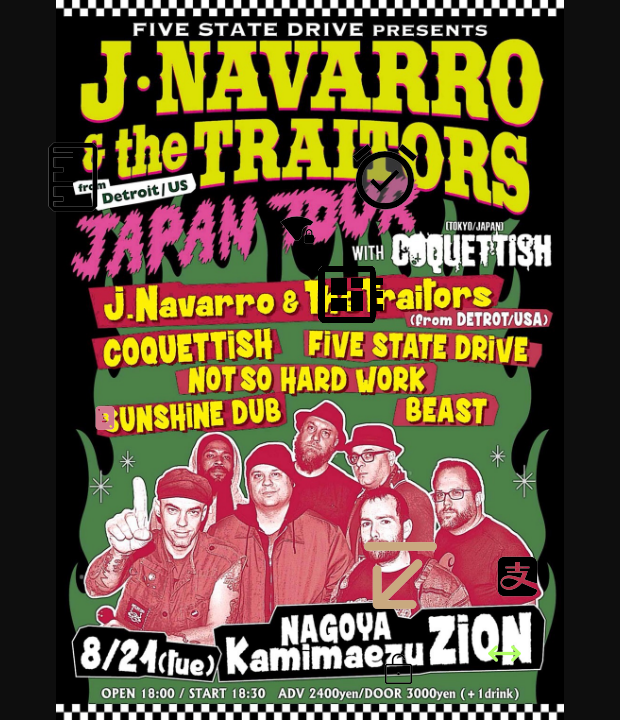 This screenshot has height=720, width=620. What do you see at coordinates (297, 229) in the screenshot?
I see `indicates a secure wifi connection at full signal strength` at bounding box center [297, 229].